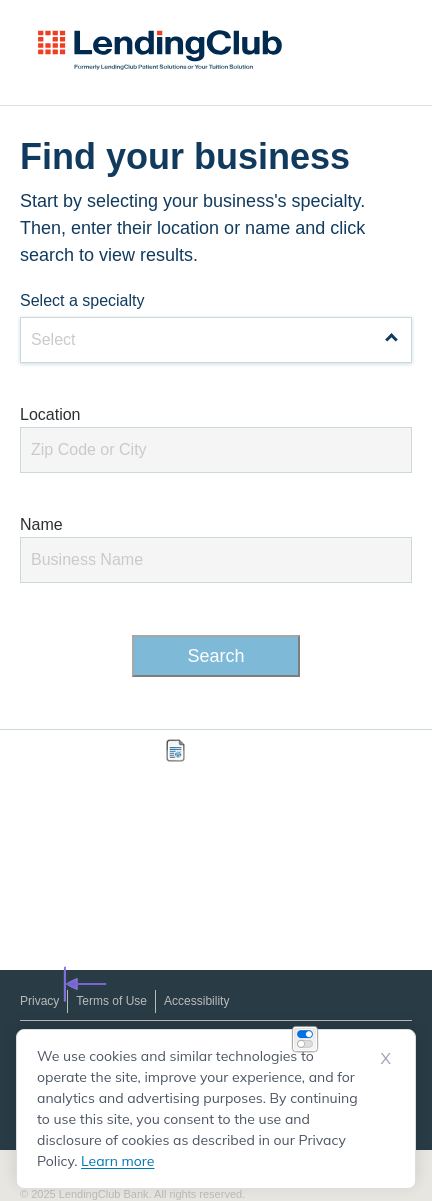 Image resolution: width=432 pixels, height=1201 pixels. Describe the element at coordinates (305, 1039) in the screenshot. I see `open system tweaks or customization settings` at that location.